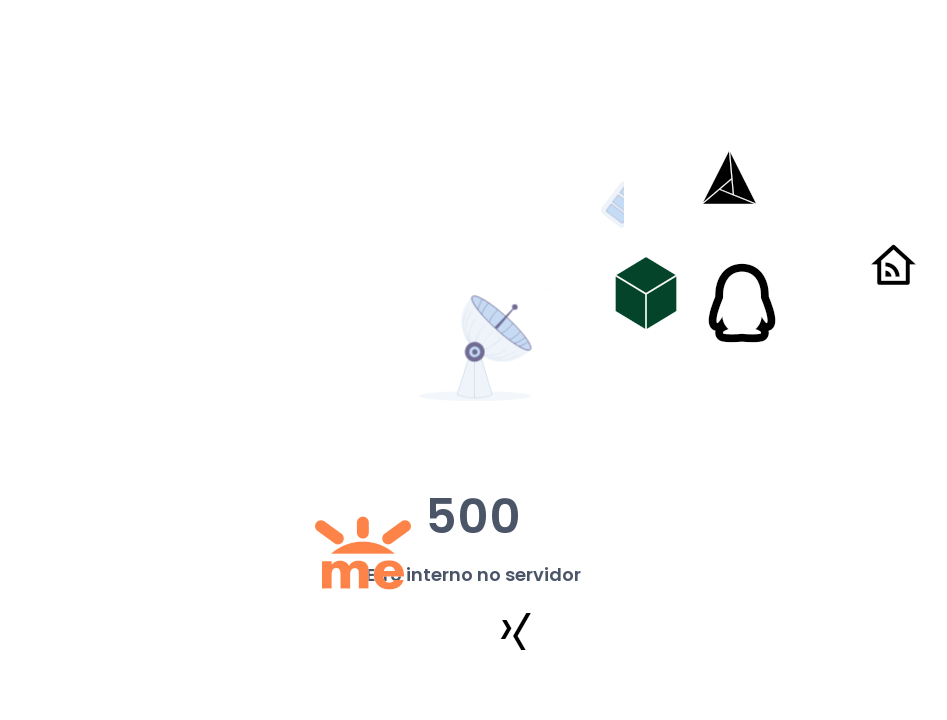 Image resolution: width=947 pixels, height=720 pixels. What do you see at coordinates (729, 177) in the screenshot?
I see `cmake build system logo` at bounding box center [729, 177].